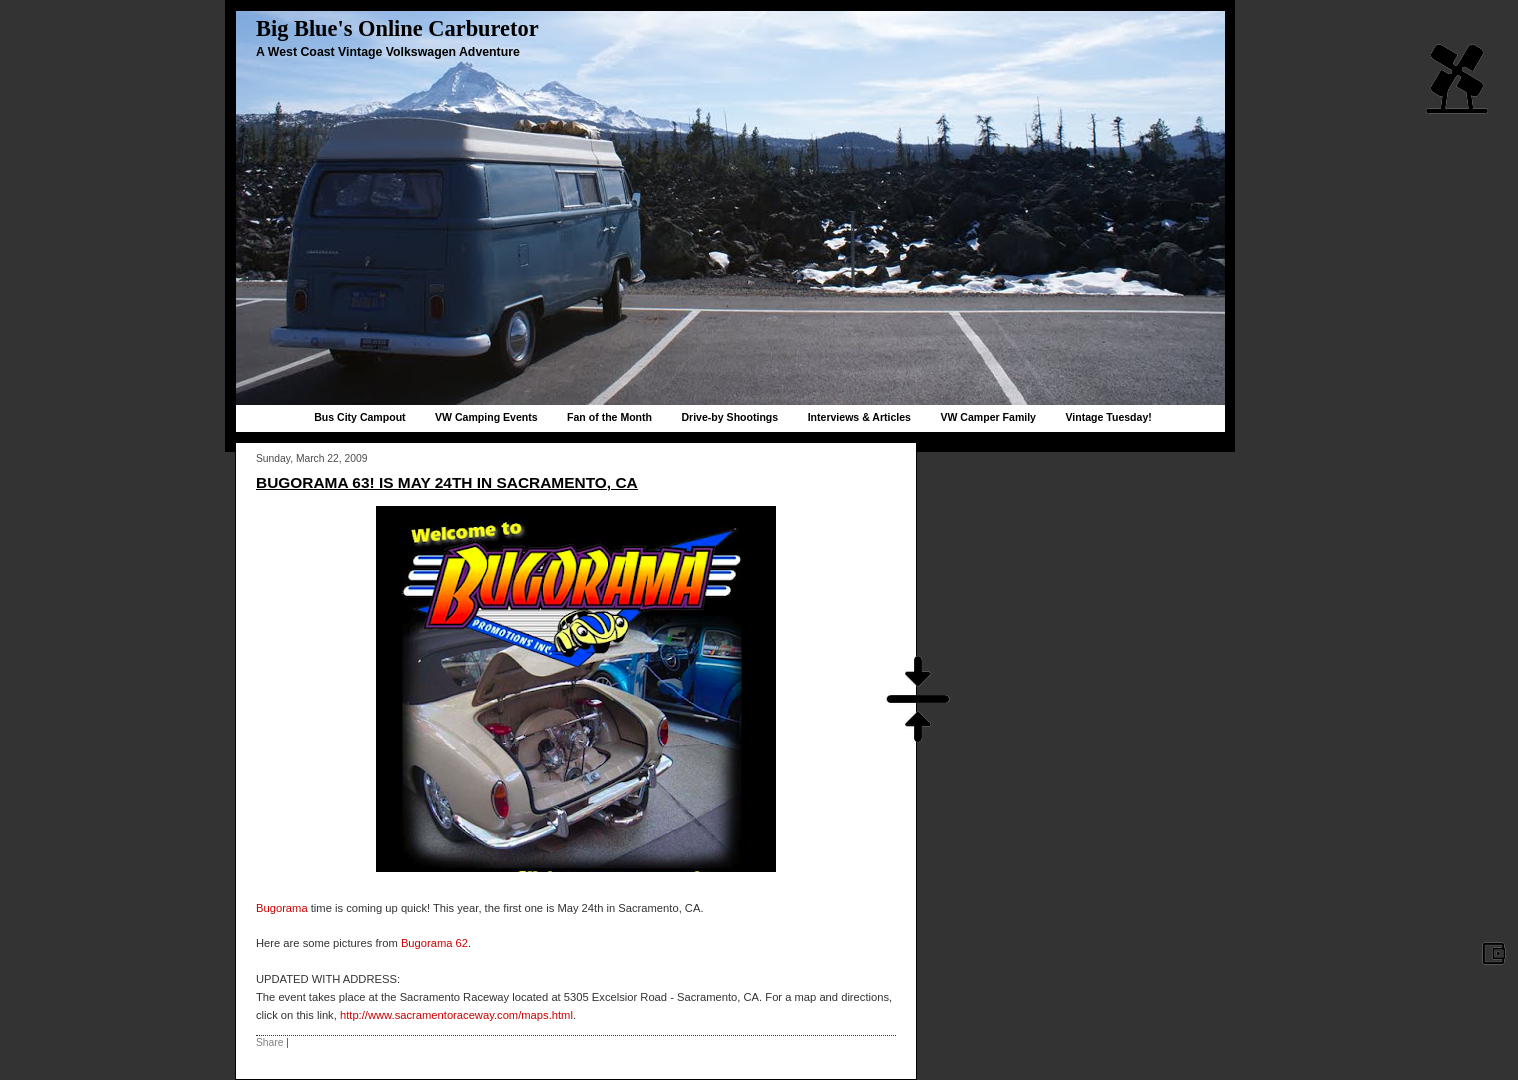  I want to click on access your wallet or payment methods, so click(1493, 953).